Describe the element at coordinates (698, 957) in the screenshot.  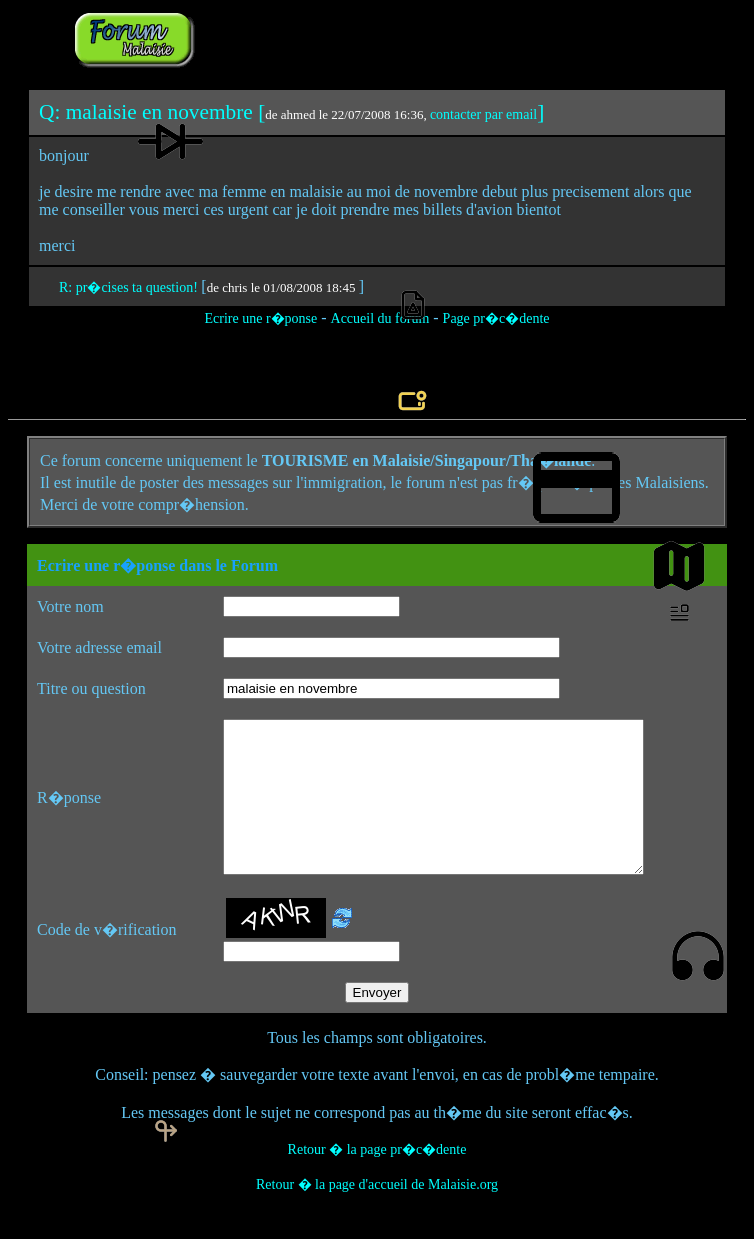
I see `listen to audio or music` at that location.